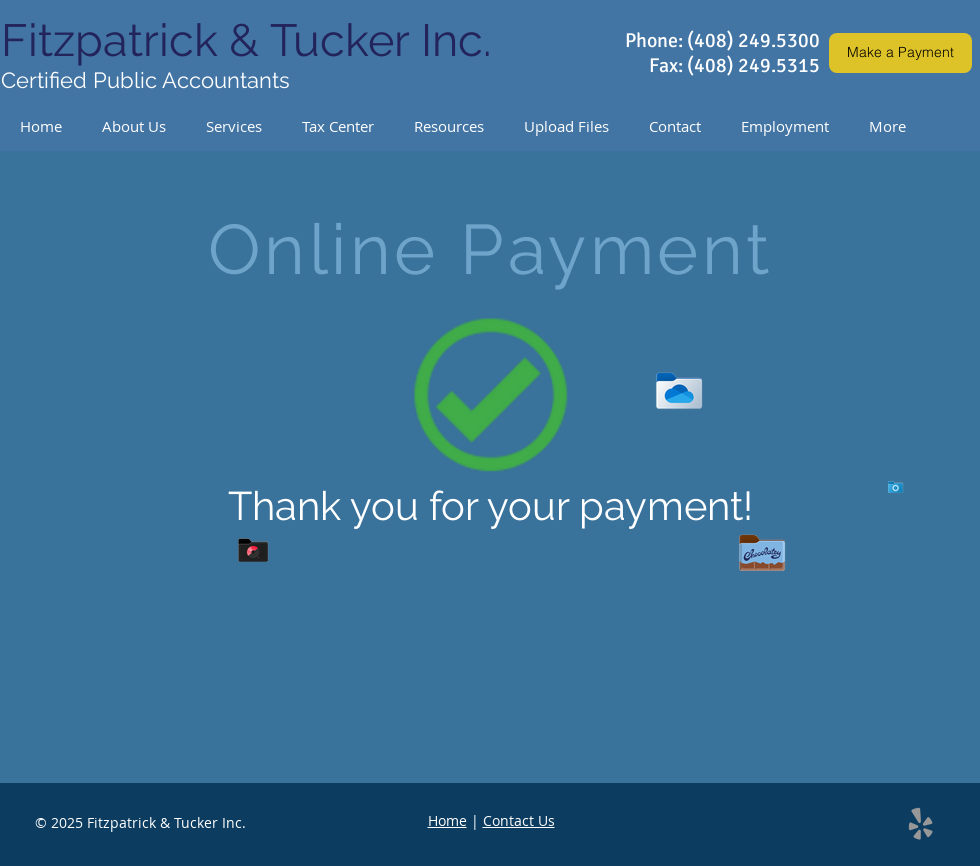 The height and width of the screenshot is (866, 980). Describe the element at coordinates (253, 551) in the screenshot. I see `folder containing wondershare dvd creator project files` at that location.